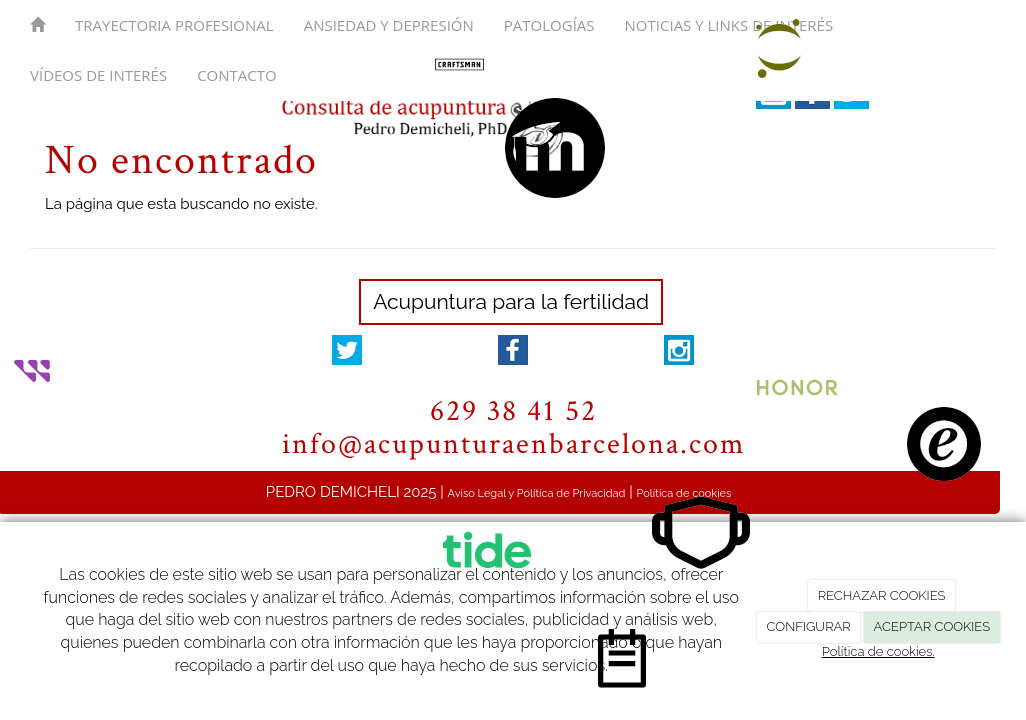 The image size is (1026, 720). I want to click on western digital brand logo, so click(32, 371).